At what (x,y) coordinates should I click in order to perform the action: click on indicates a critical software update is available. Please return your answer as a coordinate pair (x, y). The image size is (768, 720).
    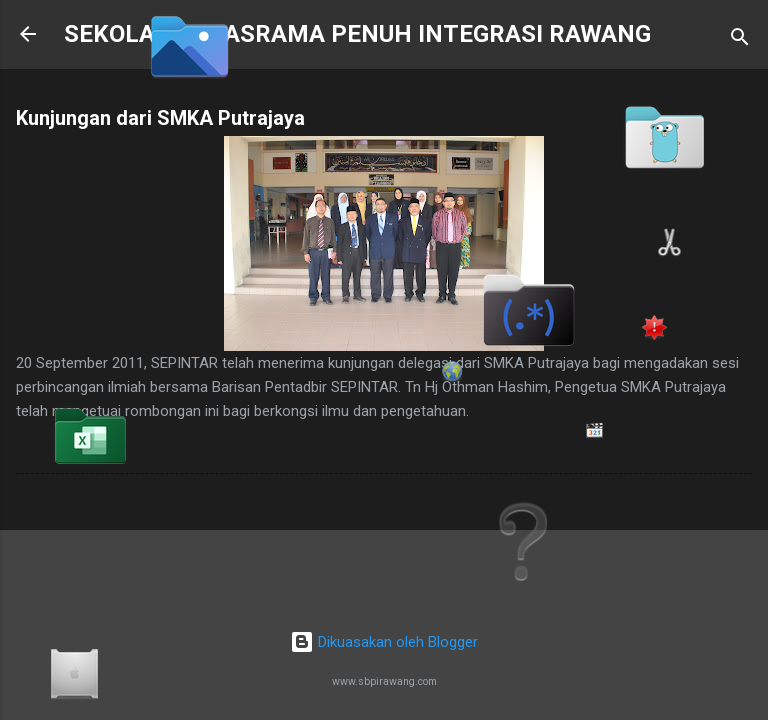
    Looking at the image, I should click on (654, 327).